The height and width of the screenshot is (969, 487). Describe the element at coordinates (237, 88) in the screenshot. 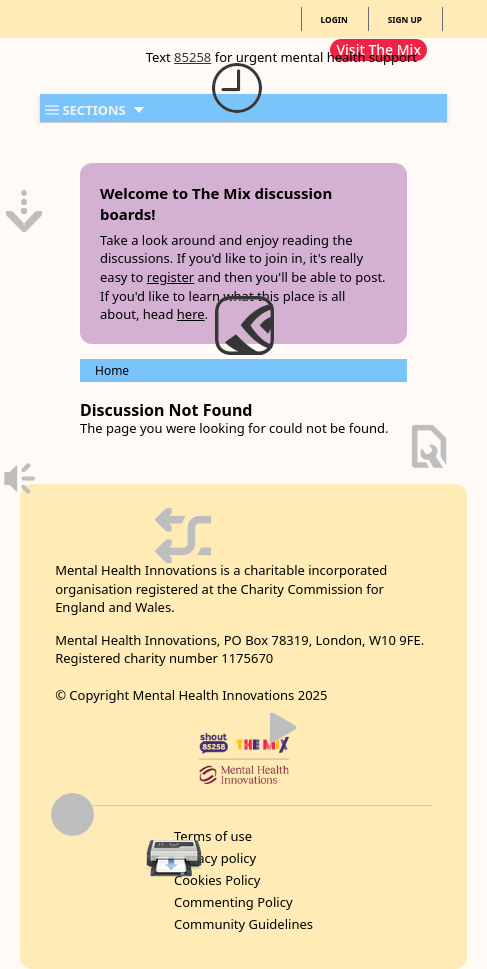

I see `view slideshow or presentation mode` at that location.